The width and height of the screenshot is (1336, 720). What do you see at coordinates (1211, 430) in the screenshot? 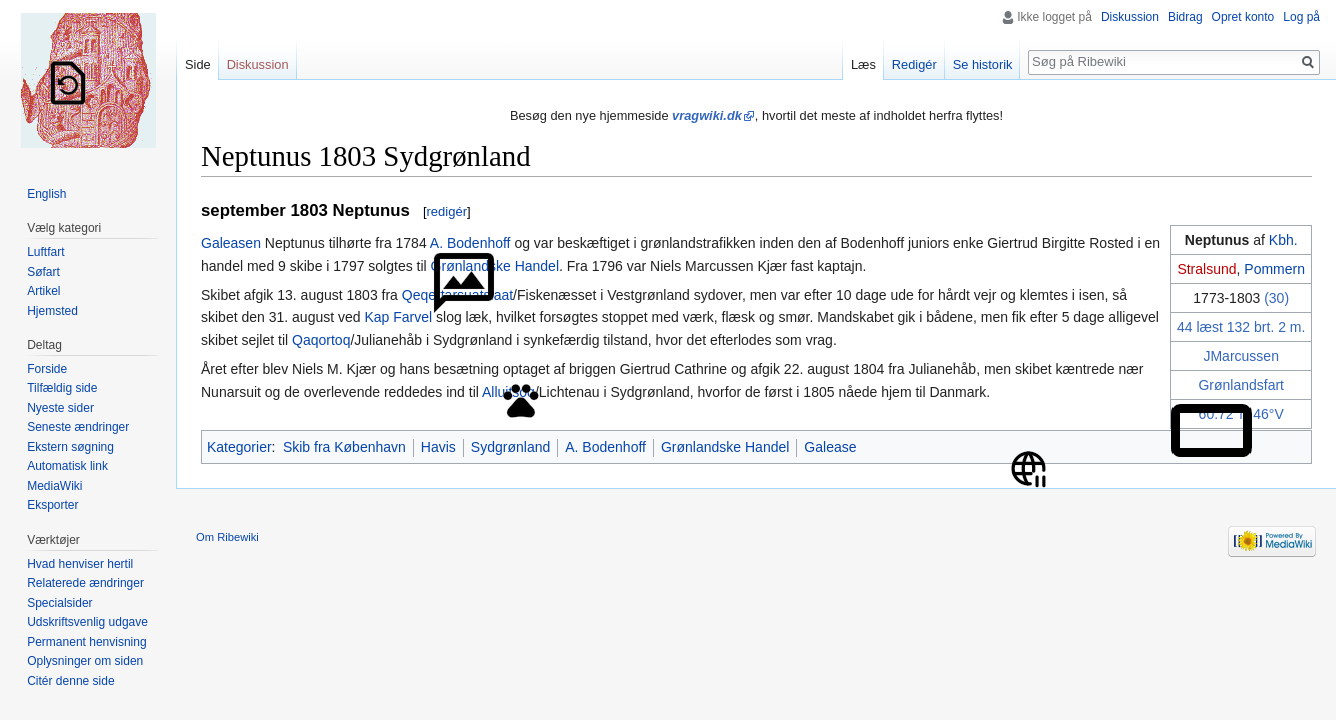
I see `crop image to 16:9 aspect ratio` at bounding box center [1211, 430].